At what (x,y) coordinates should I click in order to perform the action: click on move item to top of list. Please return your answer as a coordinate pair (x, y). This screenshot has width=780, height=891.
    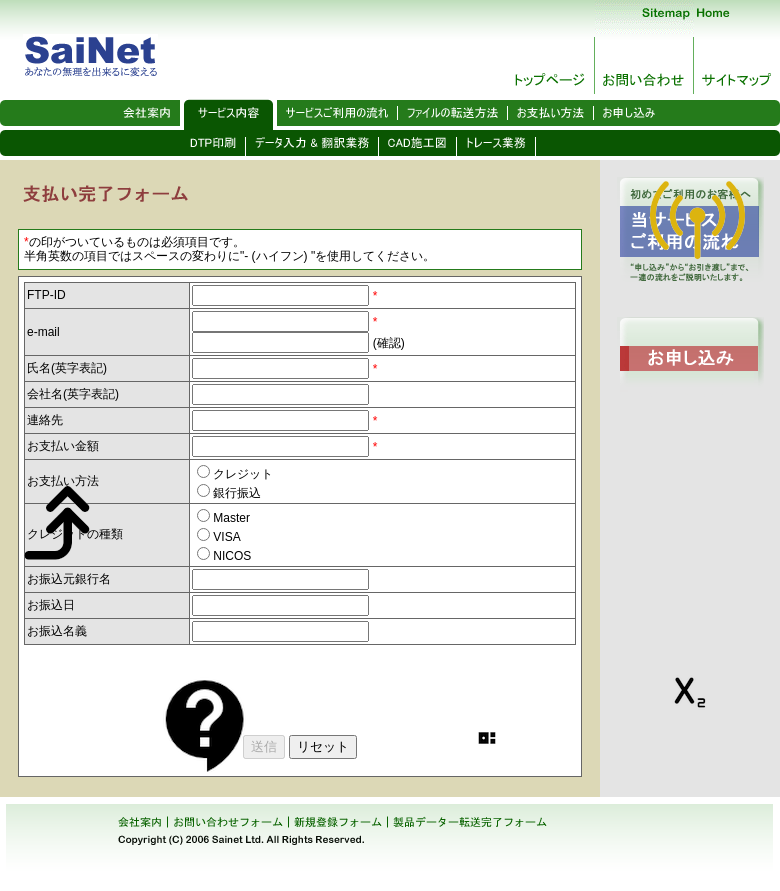
    Looking at the image, I should click on (59, 525).